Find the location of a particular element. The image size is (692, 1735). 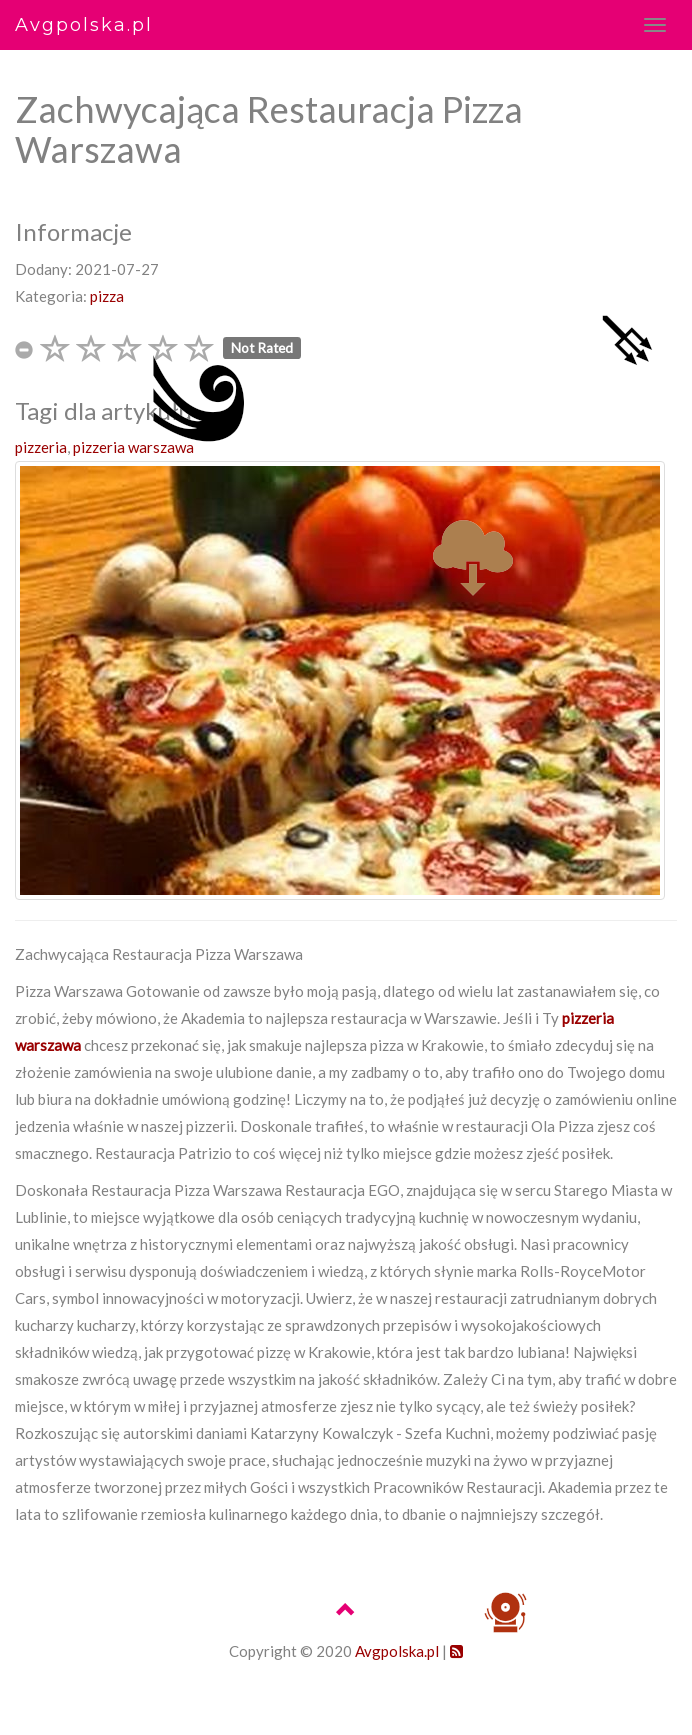

download file from cloud storage is located at coordinates (473, 558).